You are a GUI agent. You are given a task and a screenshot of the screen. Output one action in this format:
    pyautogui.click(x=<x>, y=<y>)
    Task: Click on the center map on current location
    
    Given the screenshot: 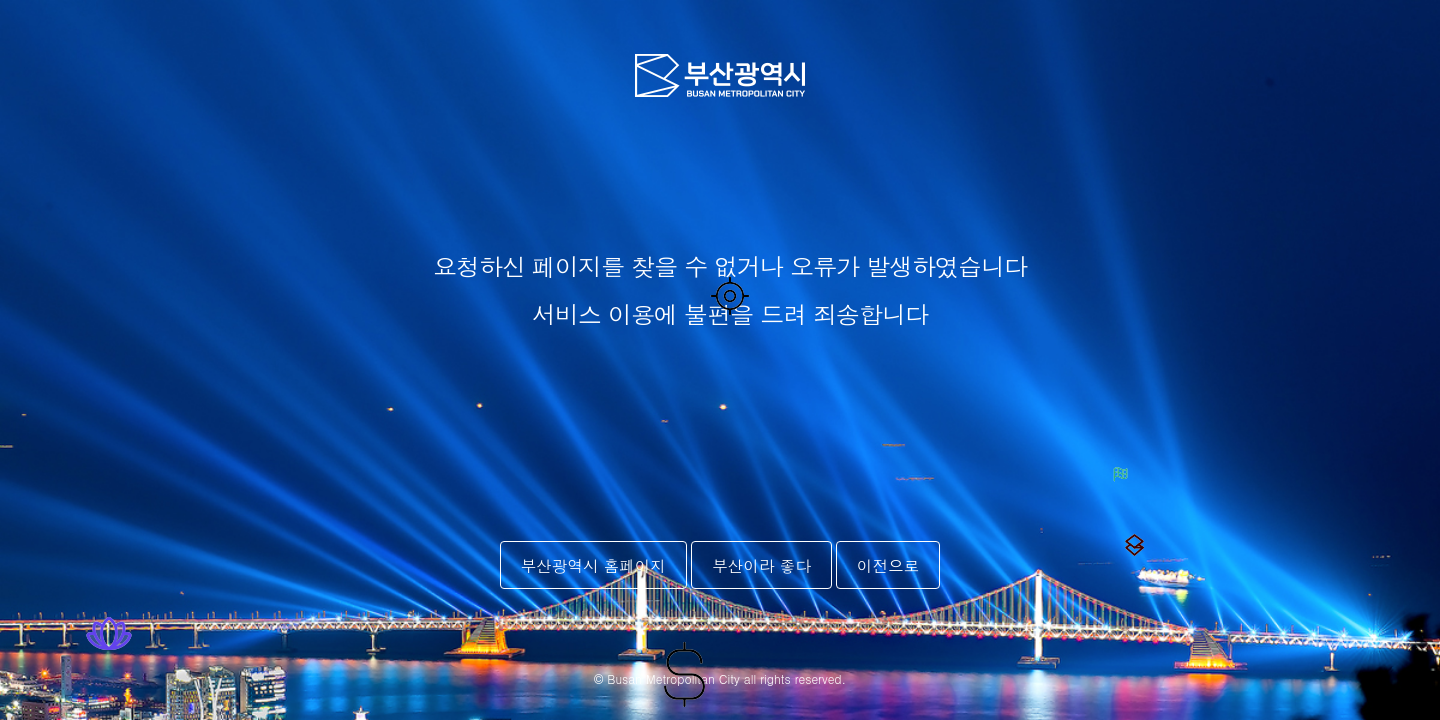 What is the action you would take?
    pyautogui.click(x=730, y=296)
    